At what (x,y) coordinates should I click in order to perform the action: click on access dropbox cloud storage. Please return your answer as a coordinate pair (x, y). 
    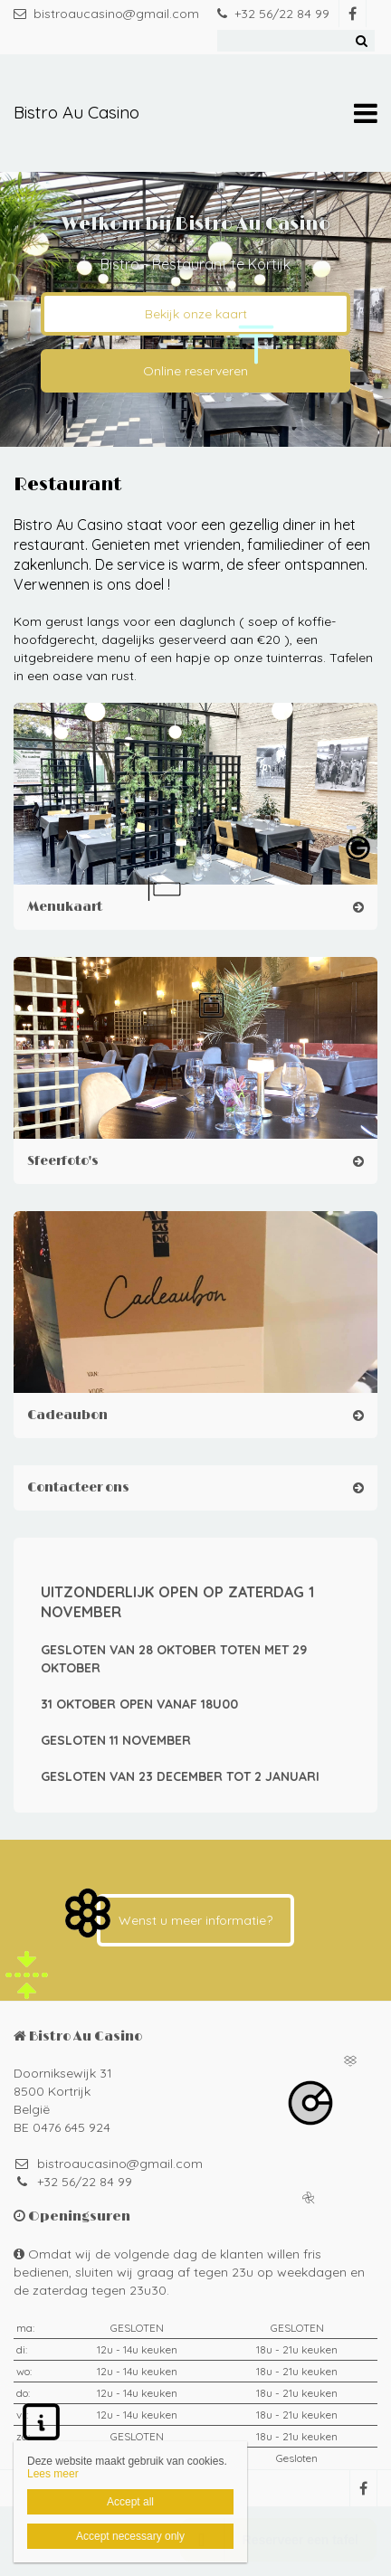
    Looking at the image, I should click on (350, 2060).